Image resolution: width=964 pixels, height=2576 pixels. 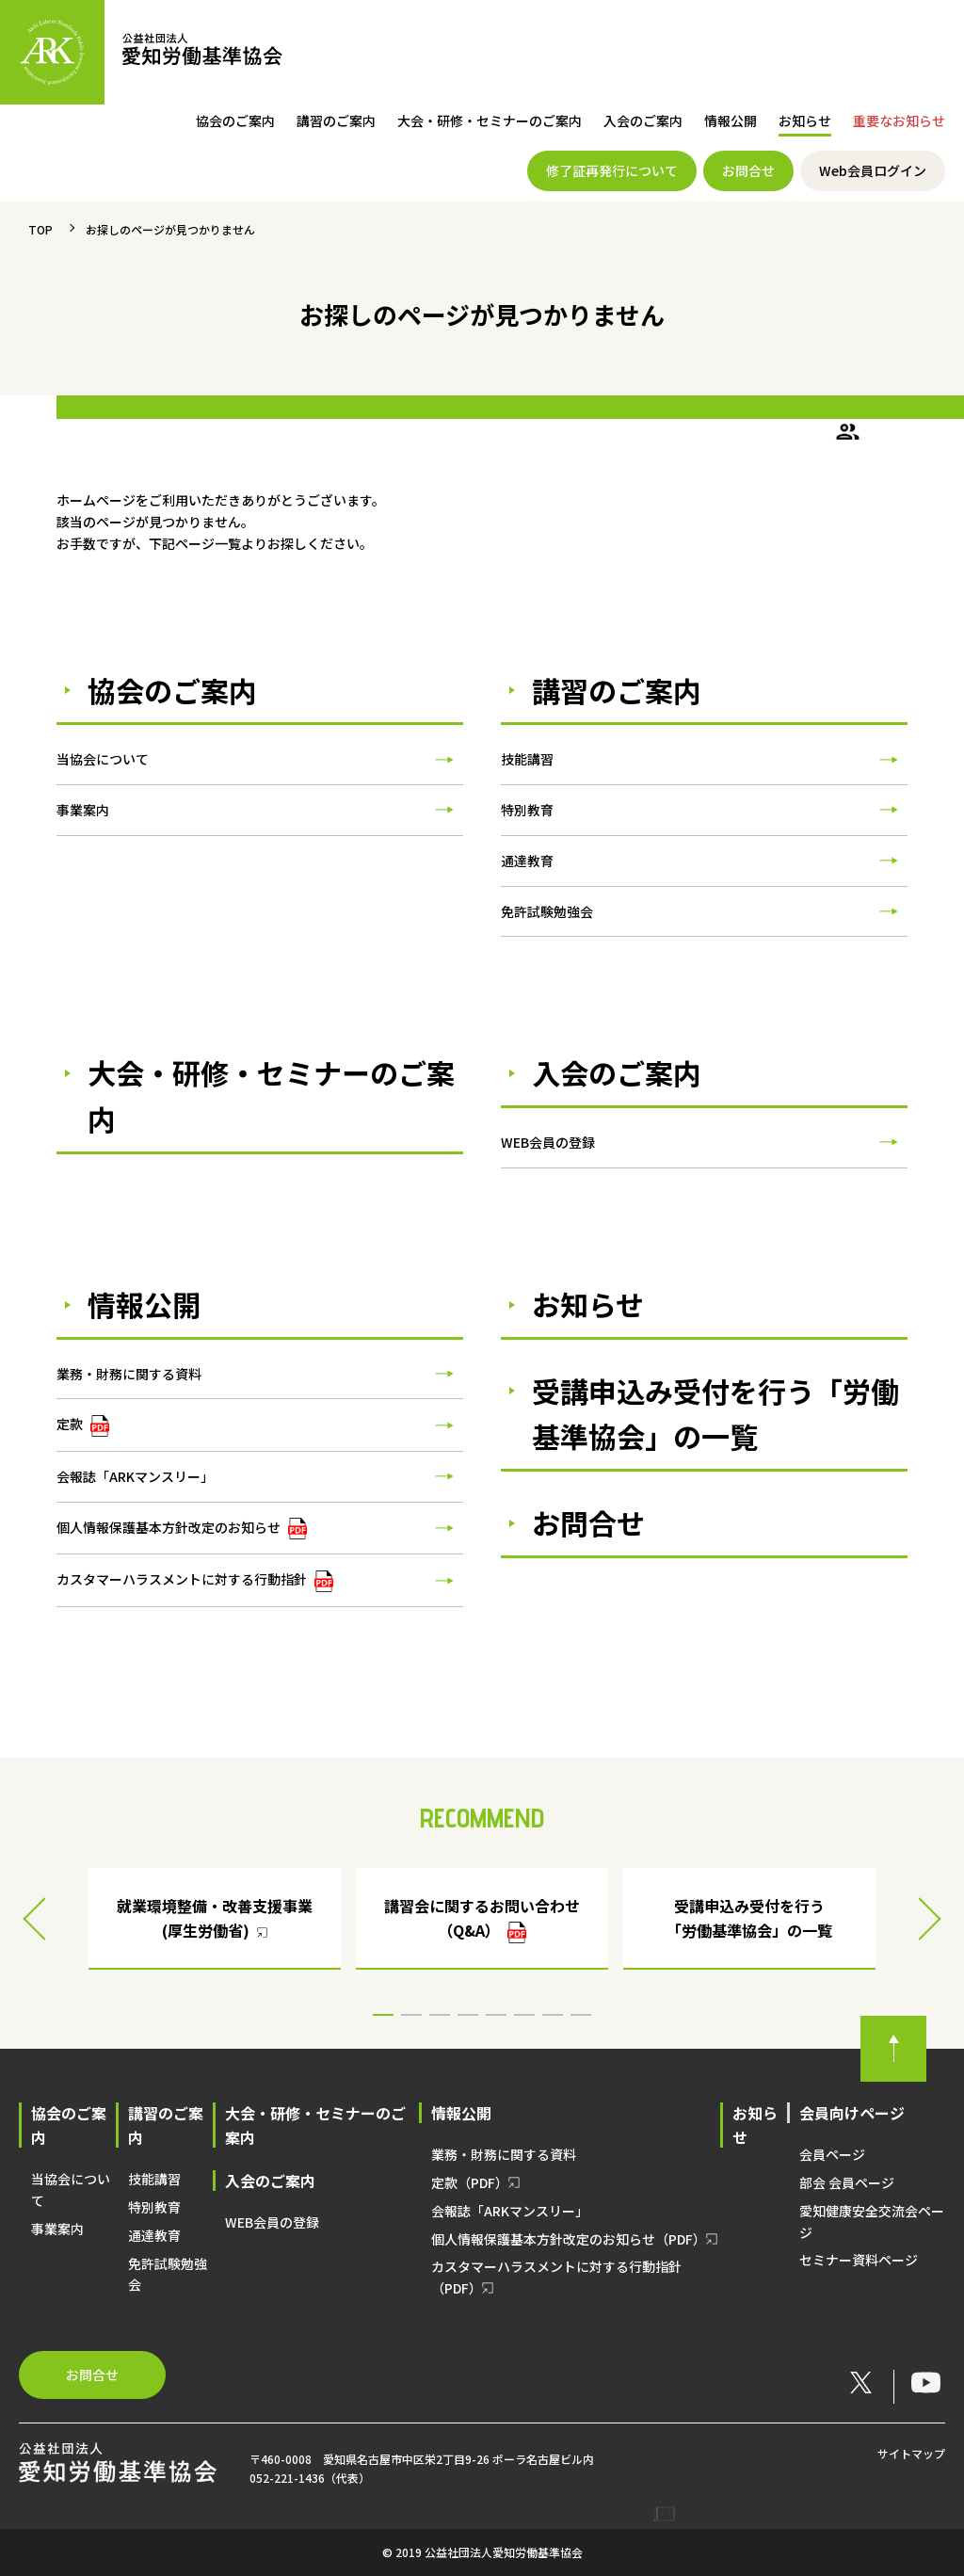 What do you see at coordinates (847, 431) in the screenshot?
I see `view contacts or people list` at bounding box center [847, 431].